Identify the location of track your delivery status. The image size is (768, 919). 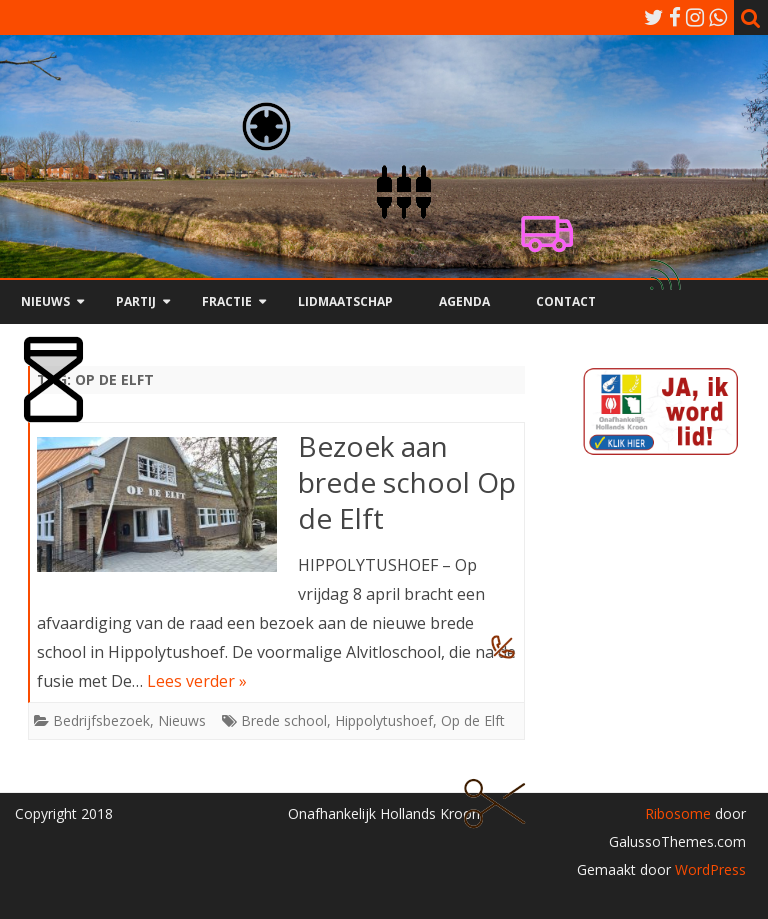
(545, 231).